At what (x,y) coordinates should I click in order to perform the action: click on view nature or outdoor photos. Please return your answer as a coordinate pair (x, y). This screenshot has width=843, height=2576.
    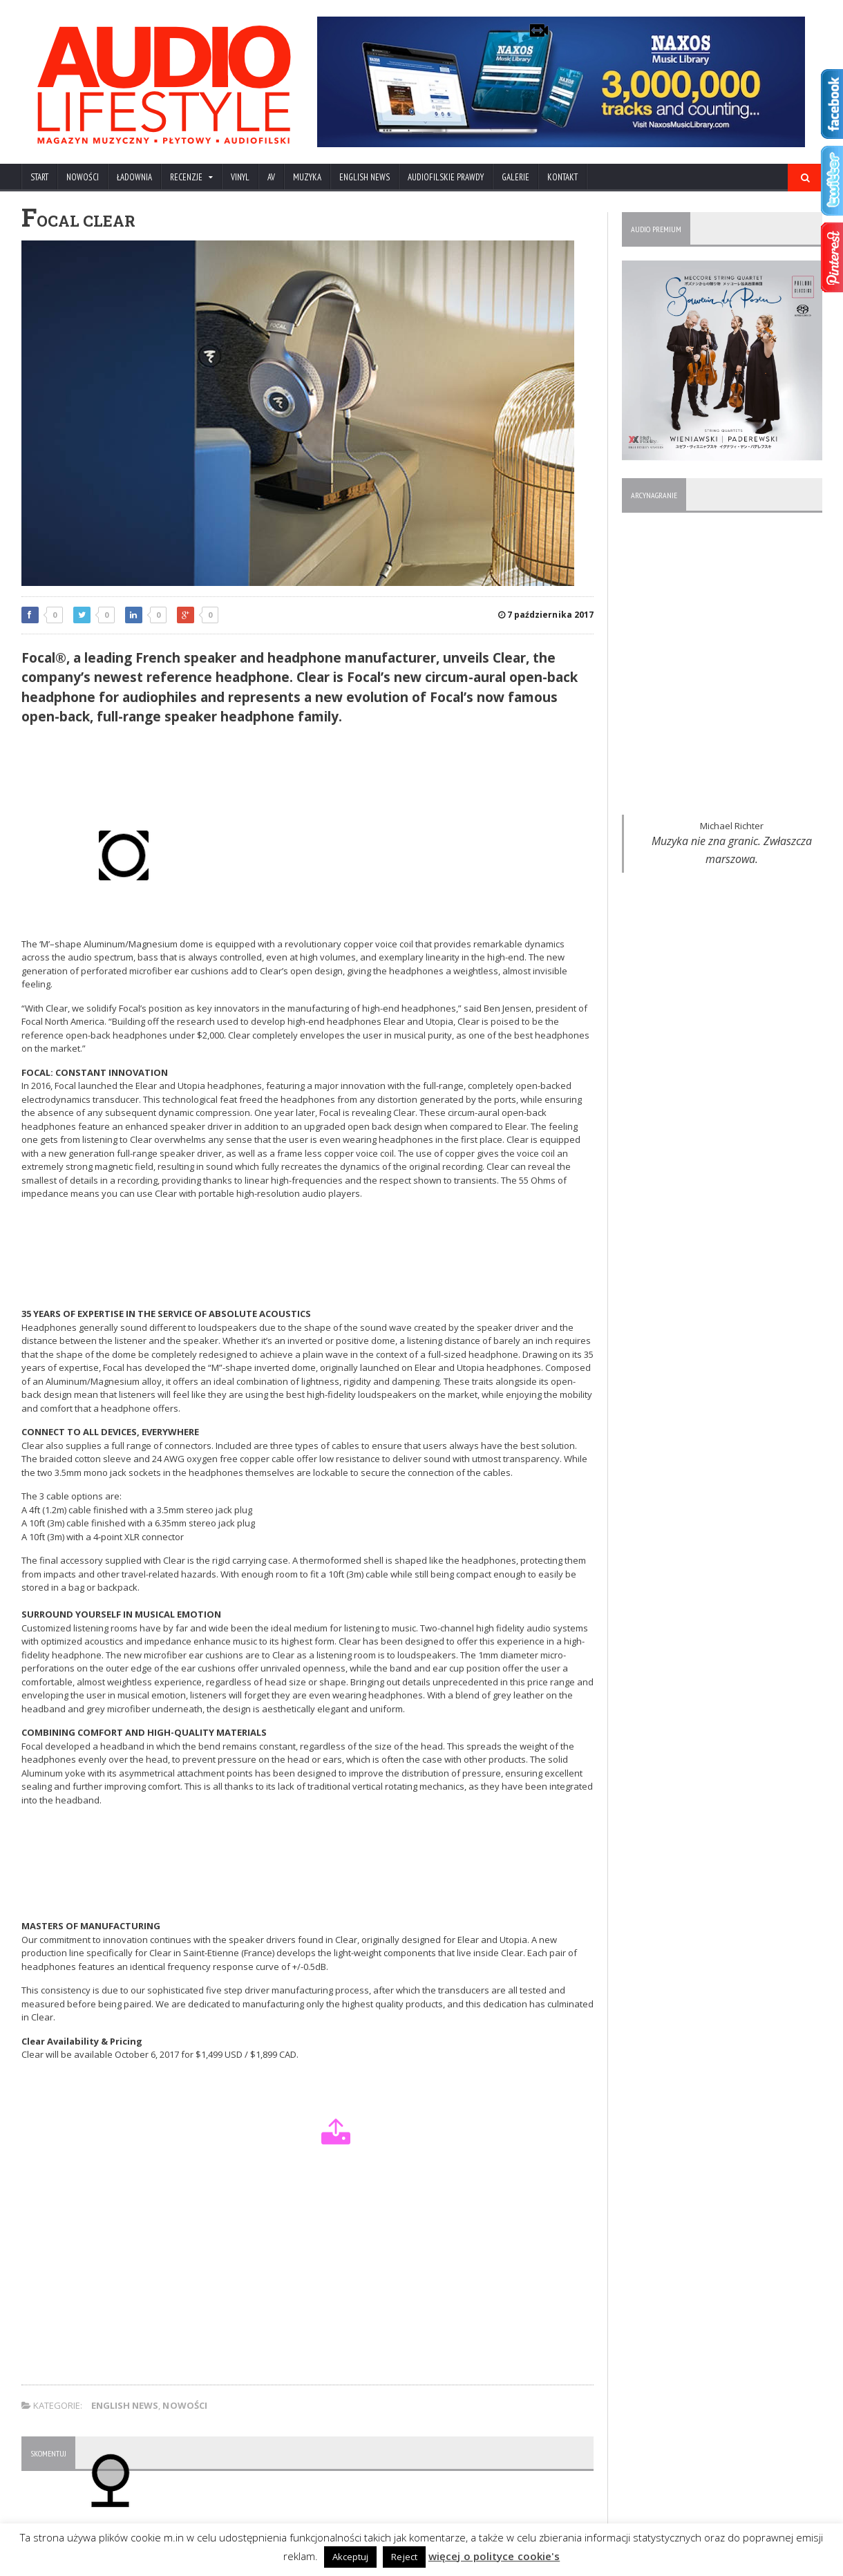
    Looking at the image, I should click on (110, 2480).